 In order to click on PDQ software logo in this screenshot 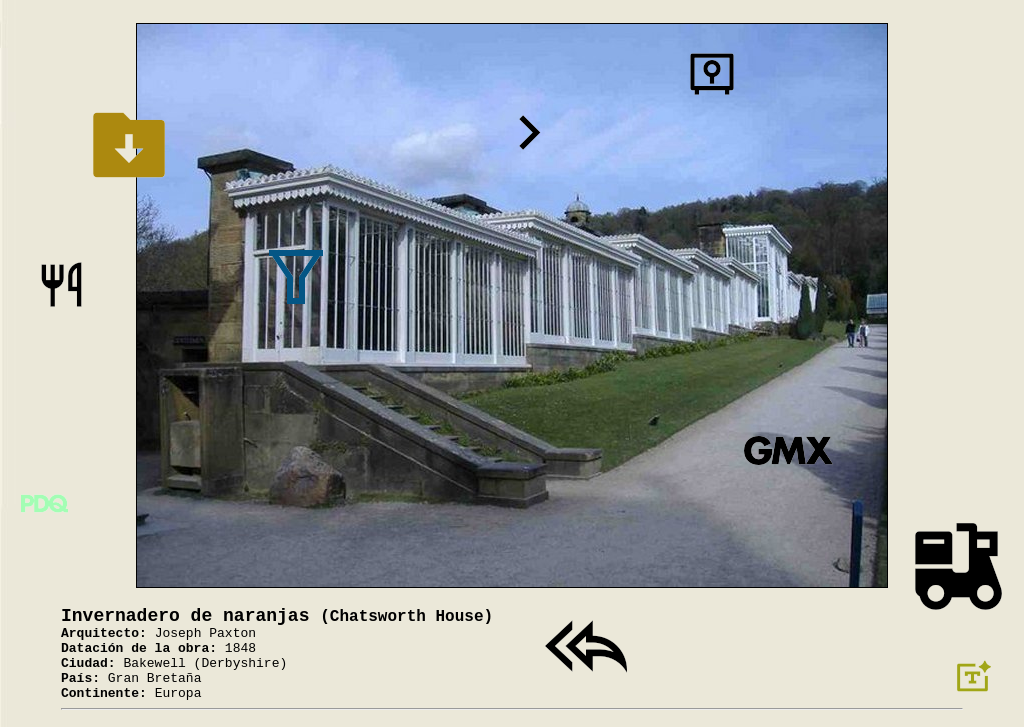, I will do `click(44, 503)`.